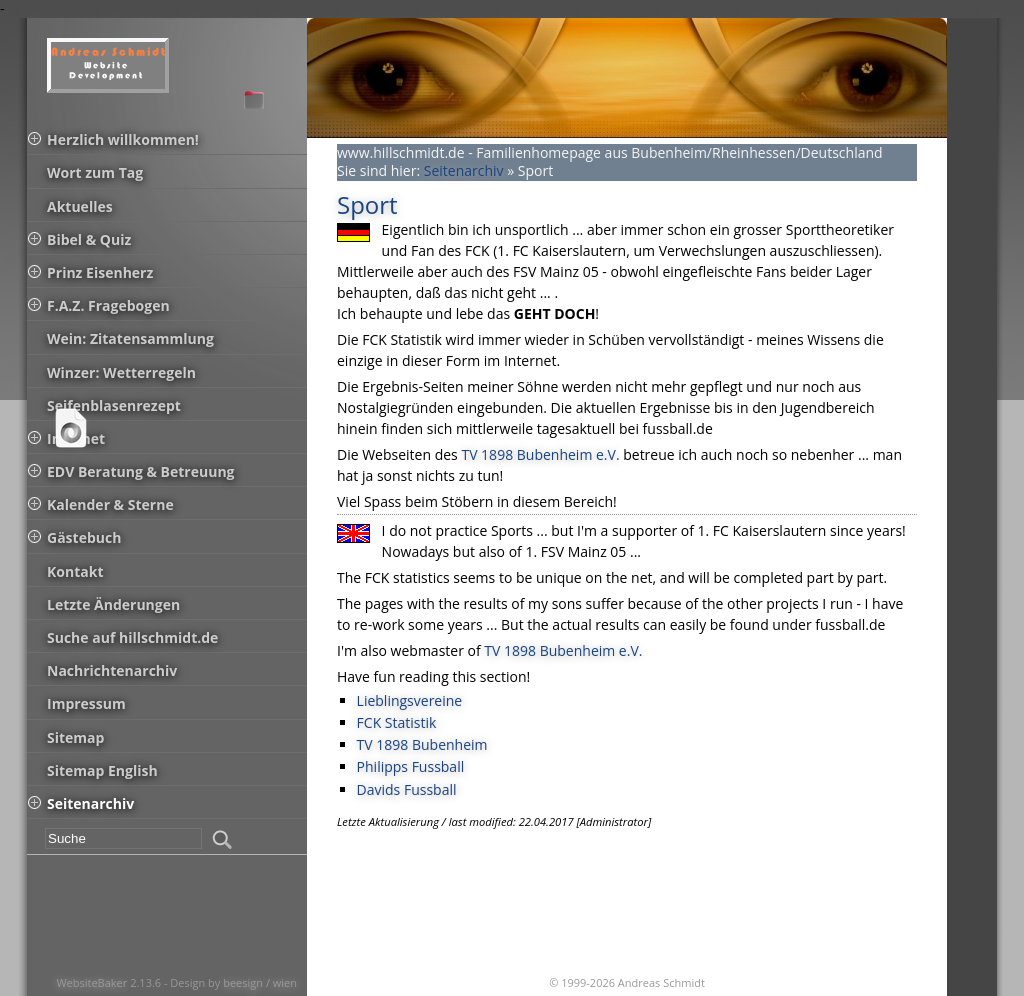  I want to click on a JSON file type indicator, so click(71, 428).